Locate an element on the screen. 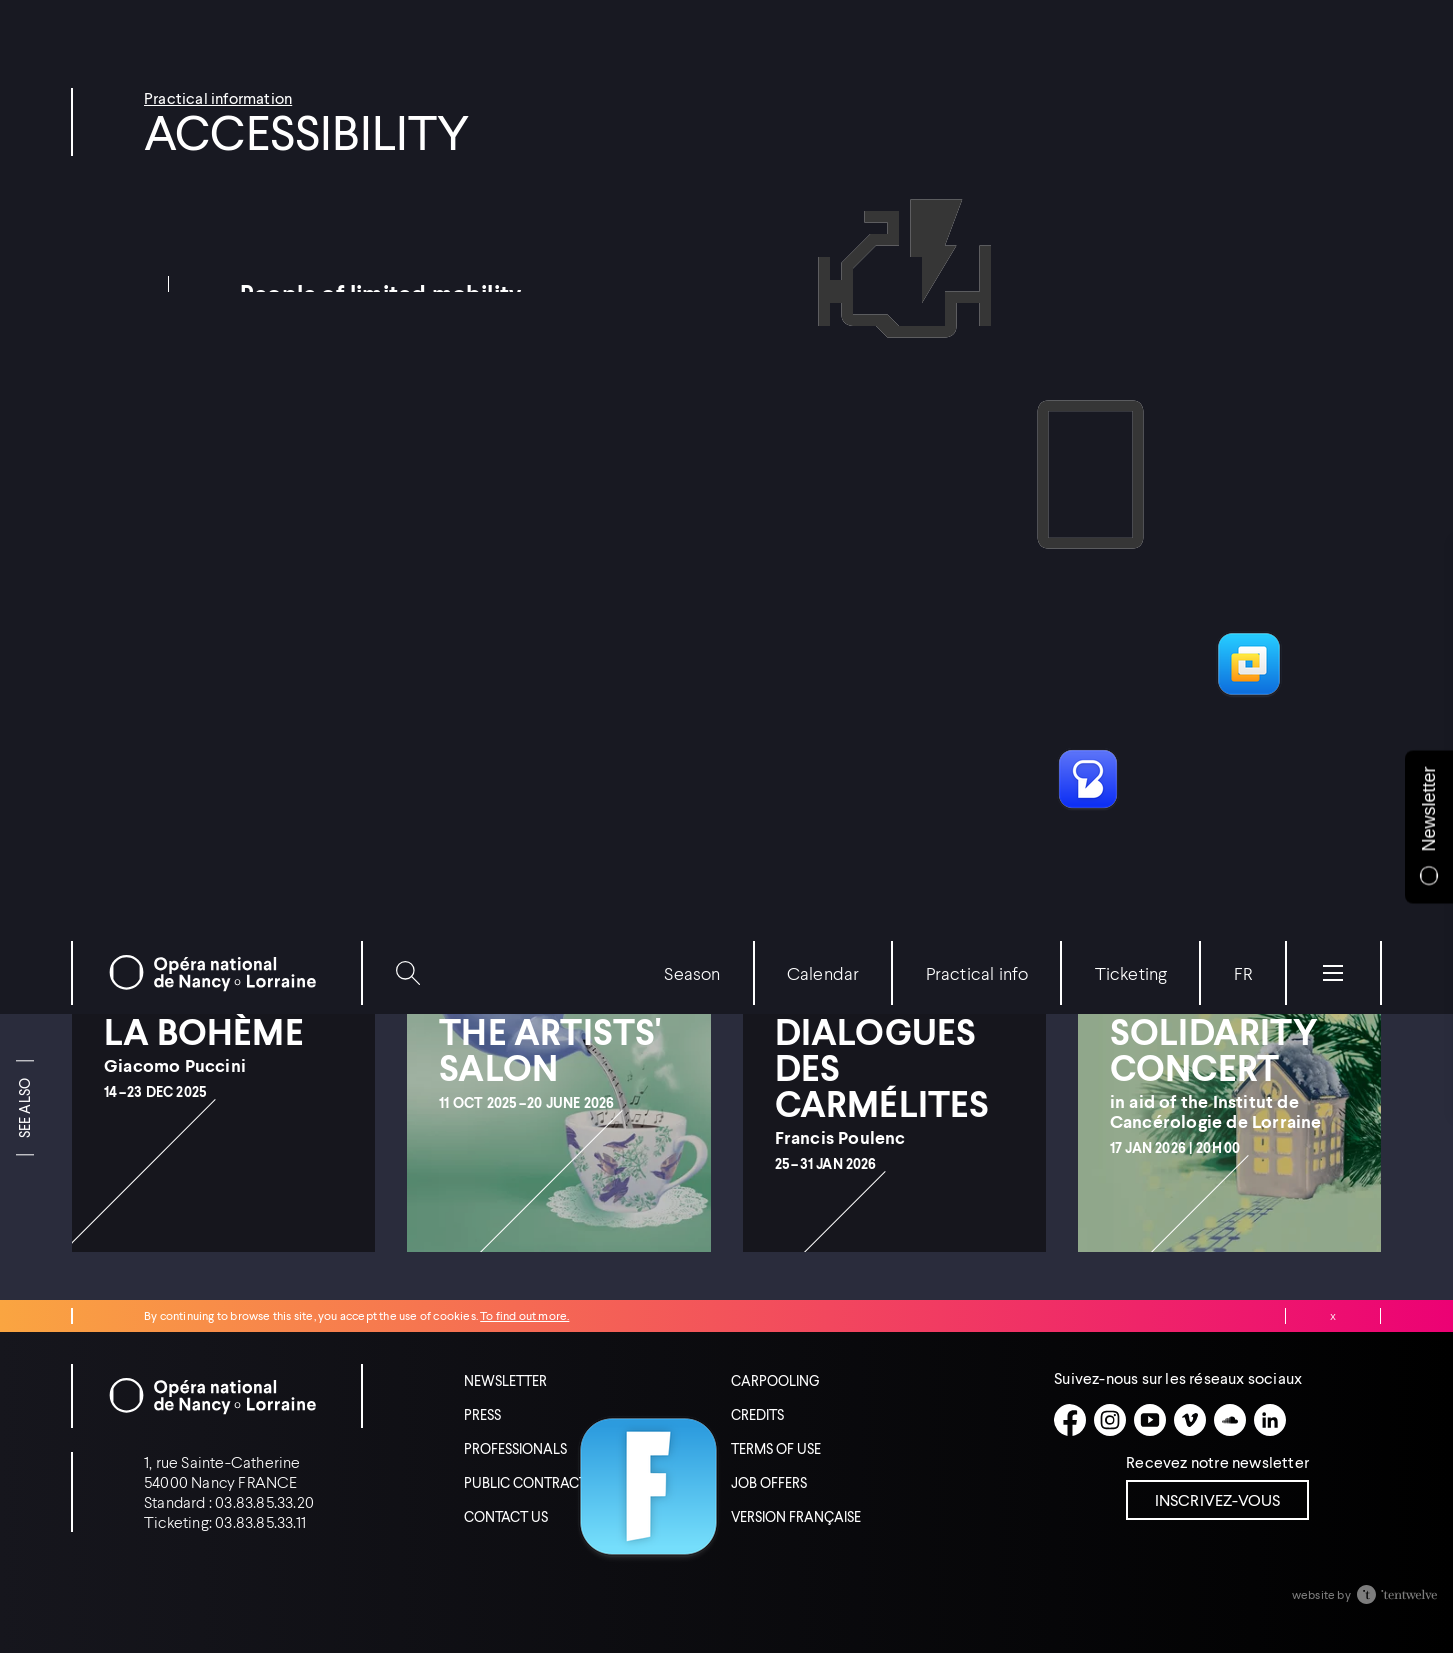  launch Fortnite game is located at coordinates (648, 1486).